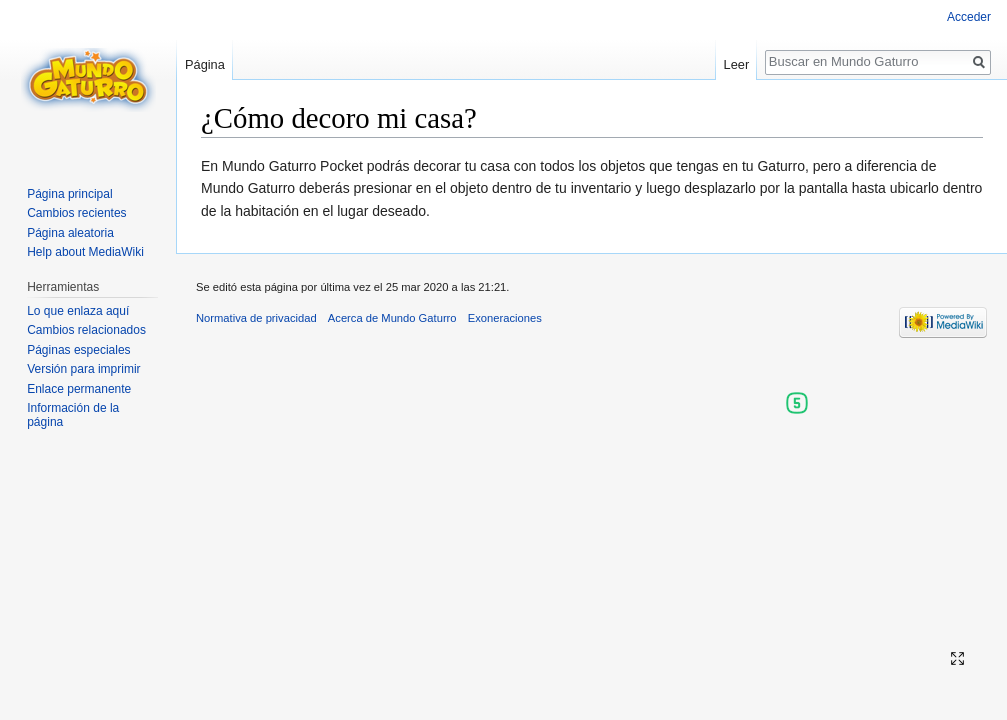 The image size is (1007, 720). Describe the element at coordinates (797, 403) in the screenshot. I see `indicates step 5 in a multi-step process` at that location.